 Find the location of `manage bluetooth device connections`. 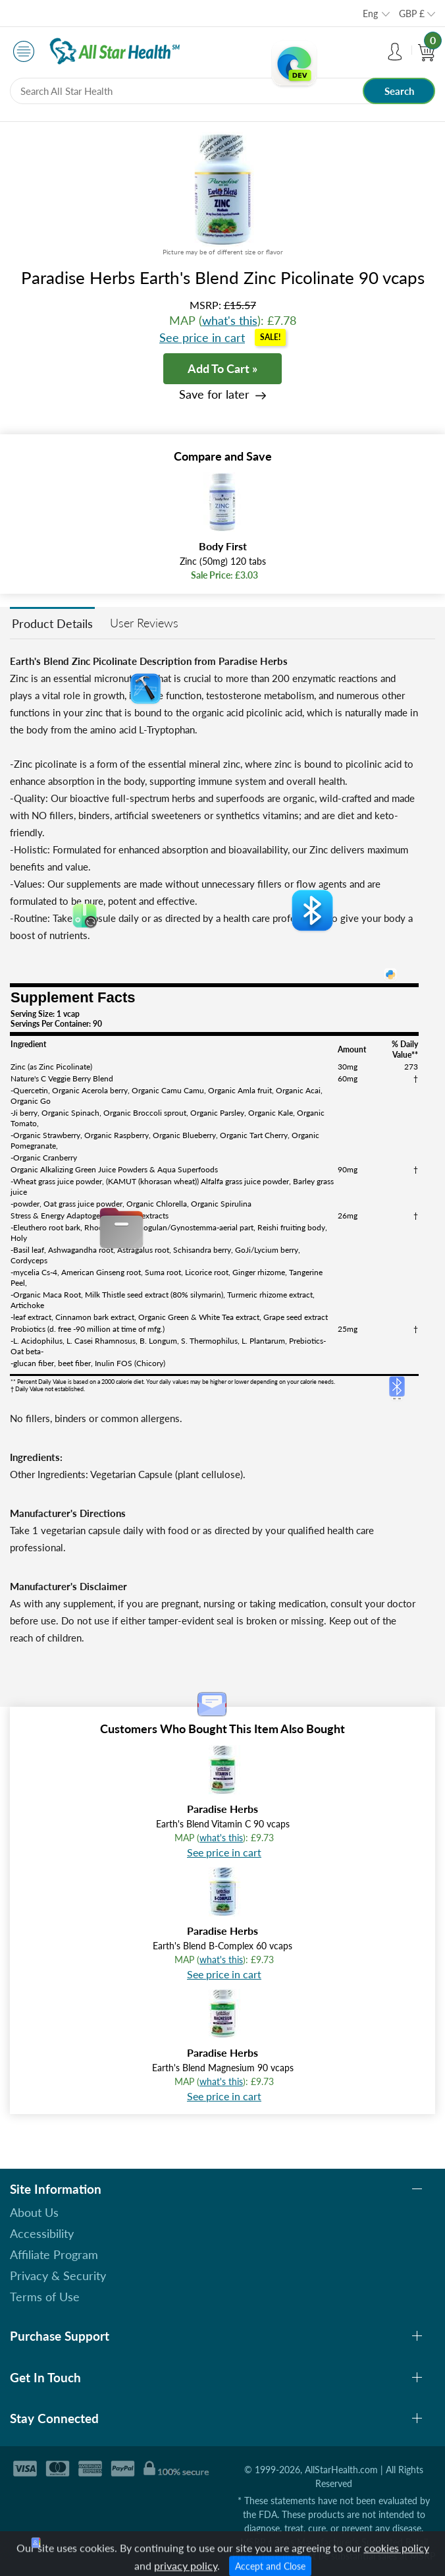

manage bluetooth device connections is located at coordinates (397, 1388).